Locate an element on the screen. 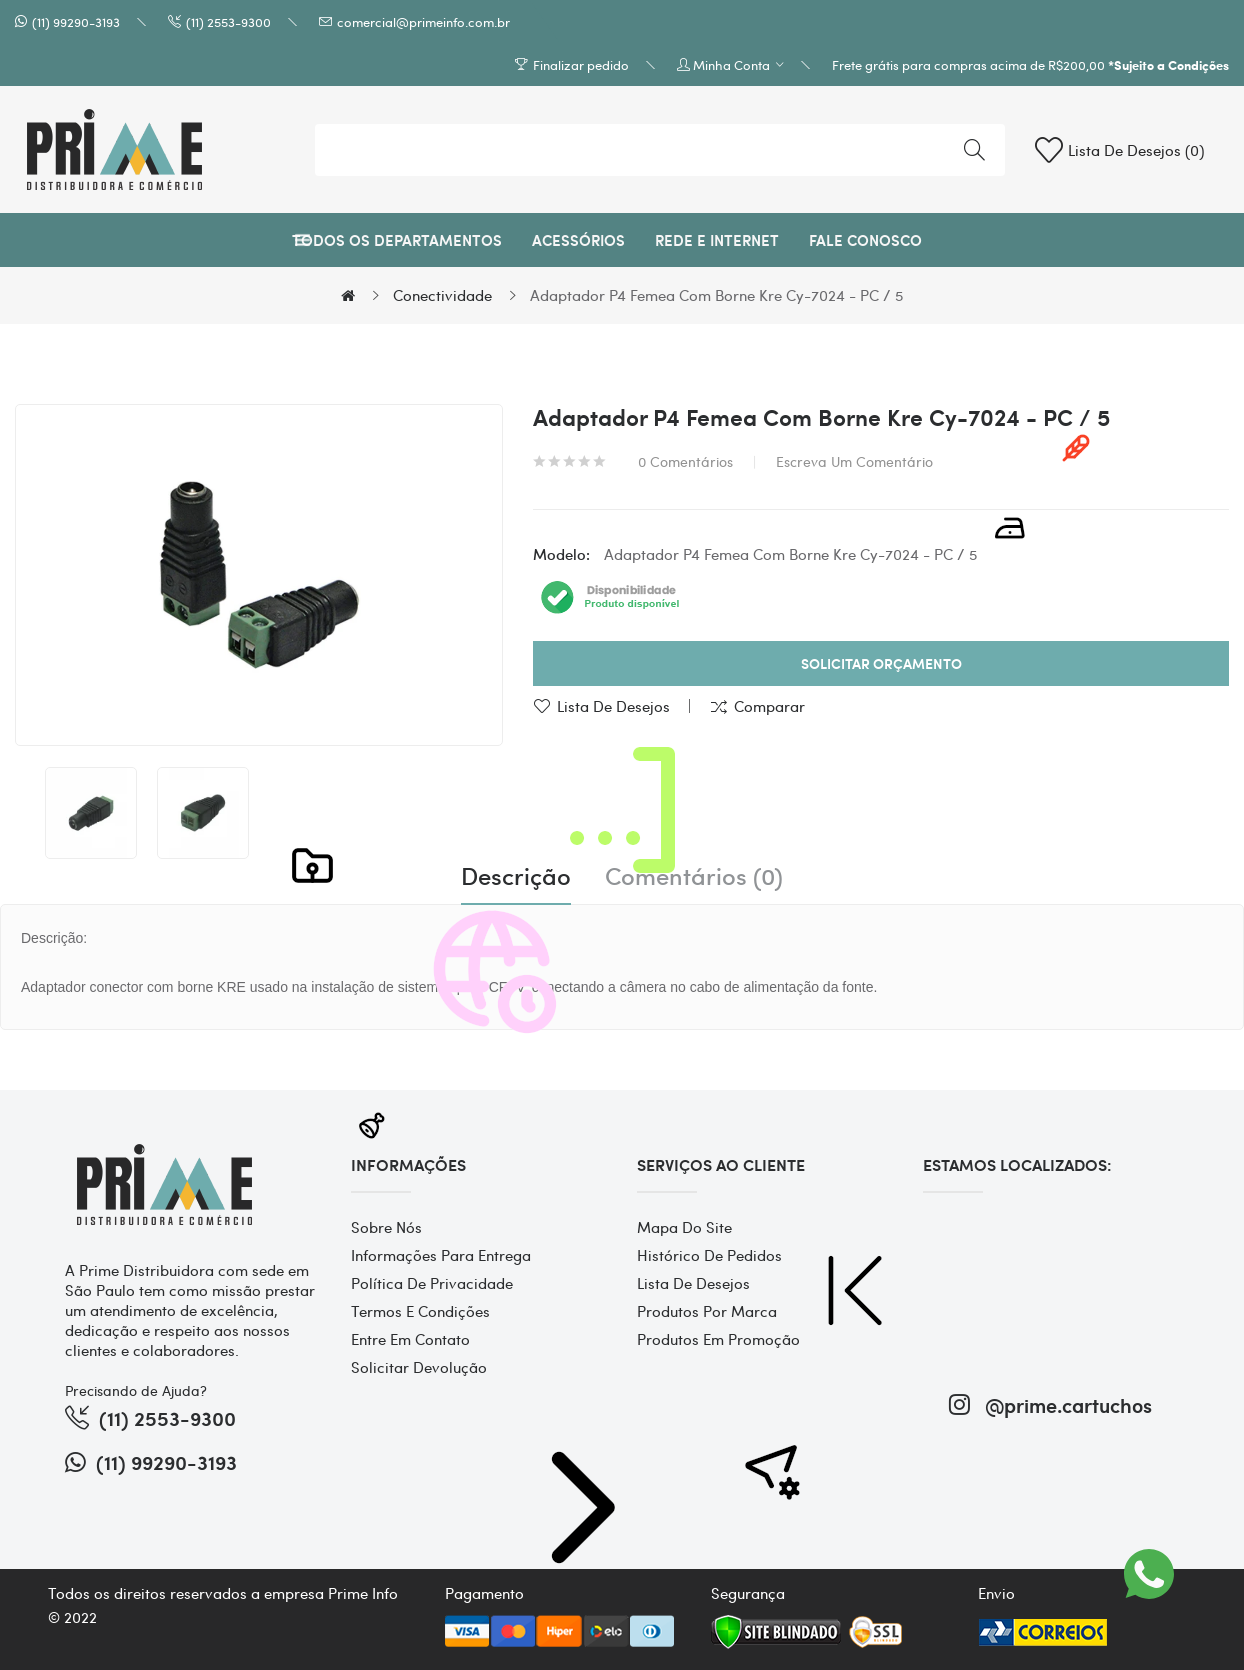  compose a new message or note is located at coordinates (1076, 448).